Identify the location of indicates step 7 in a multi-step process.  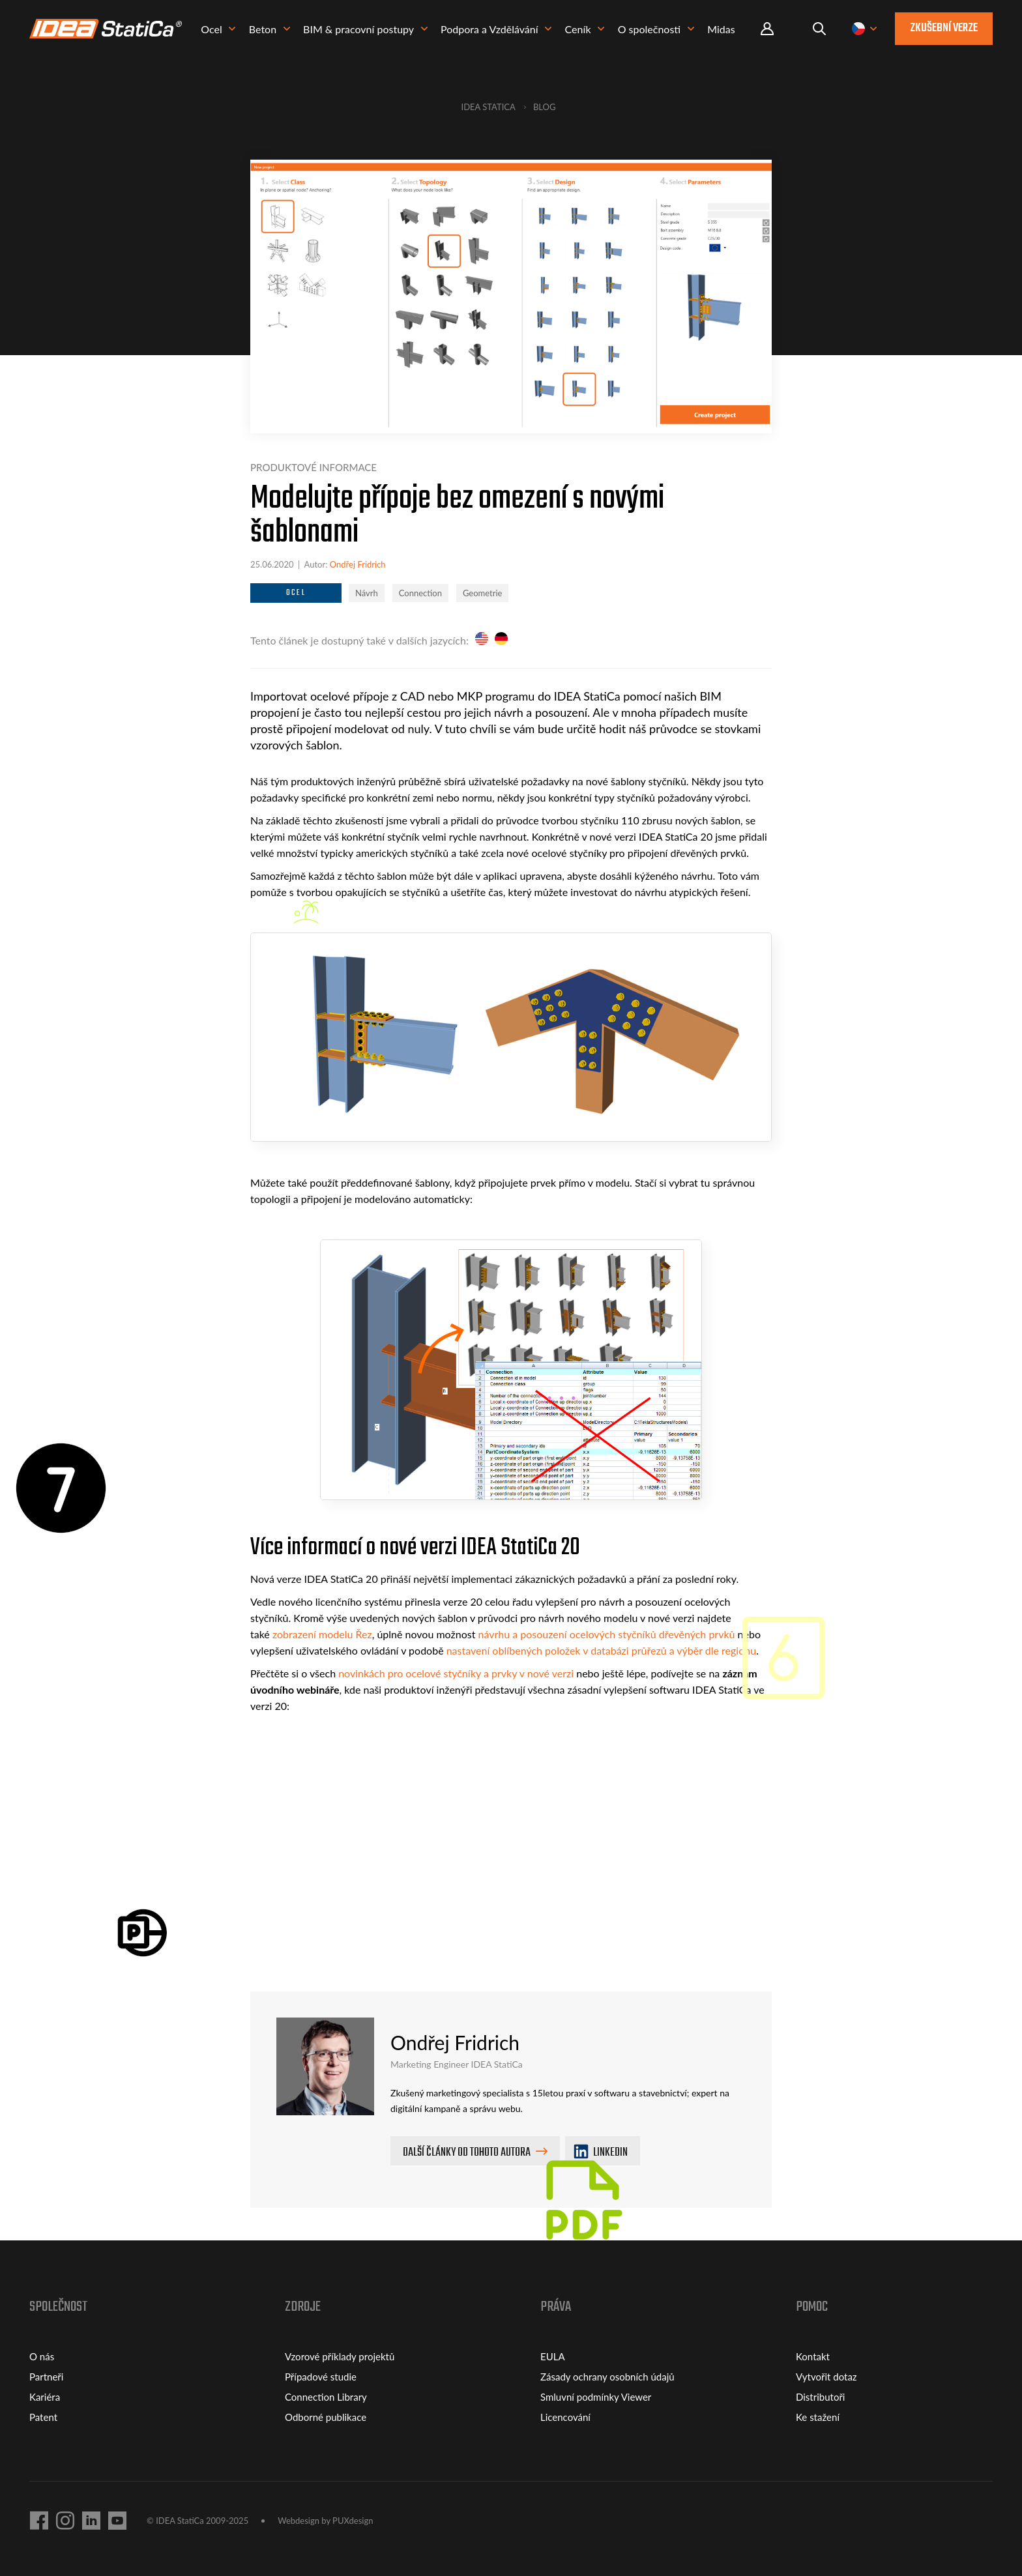
(61, 1488).